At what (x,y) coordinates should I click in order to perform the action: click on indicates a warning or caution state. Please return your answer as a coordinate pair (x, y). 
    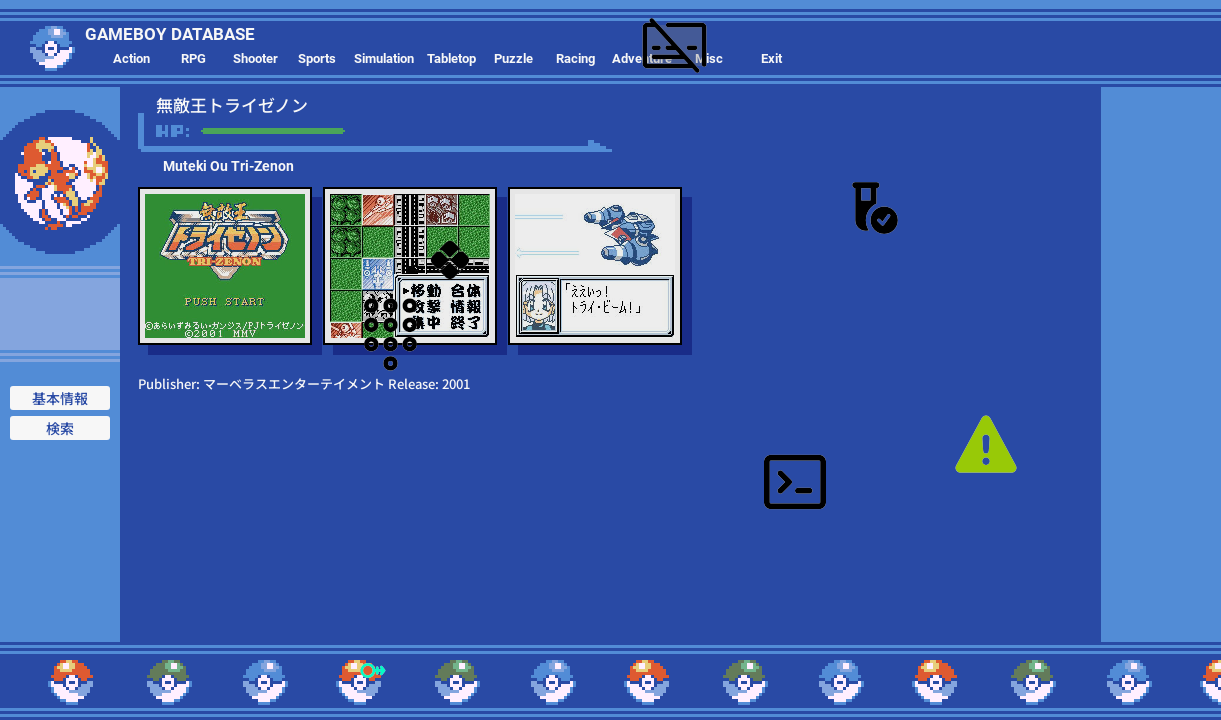
    Looking at the image, I should click on (986, 446).